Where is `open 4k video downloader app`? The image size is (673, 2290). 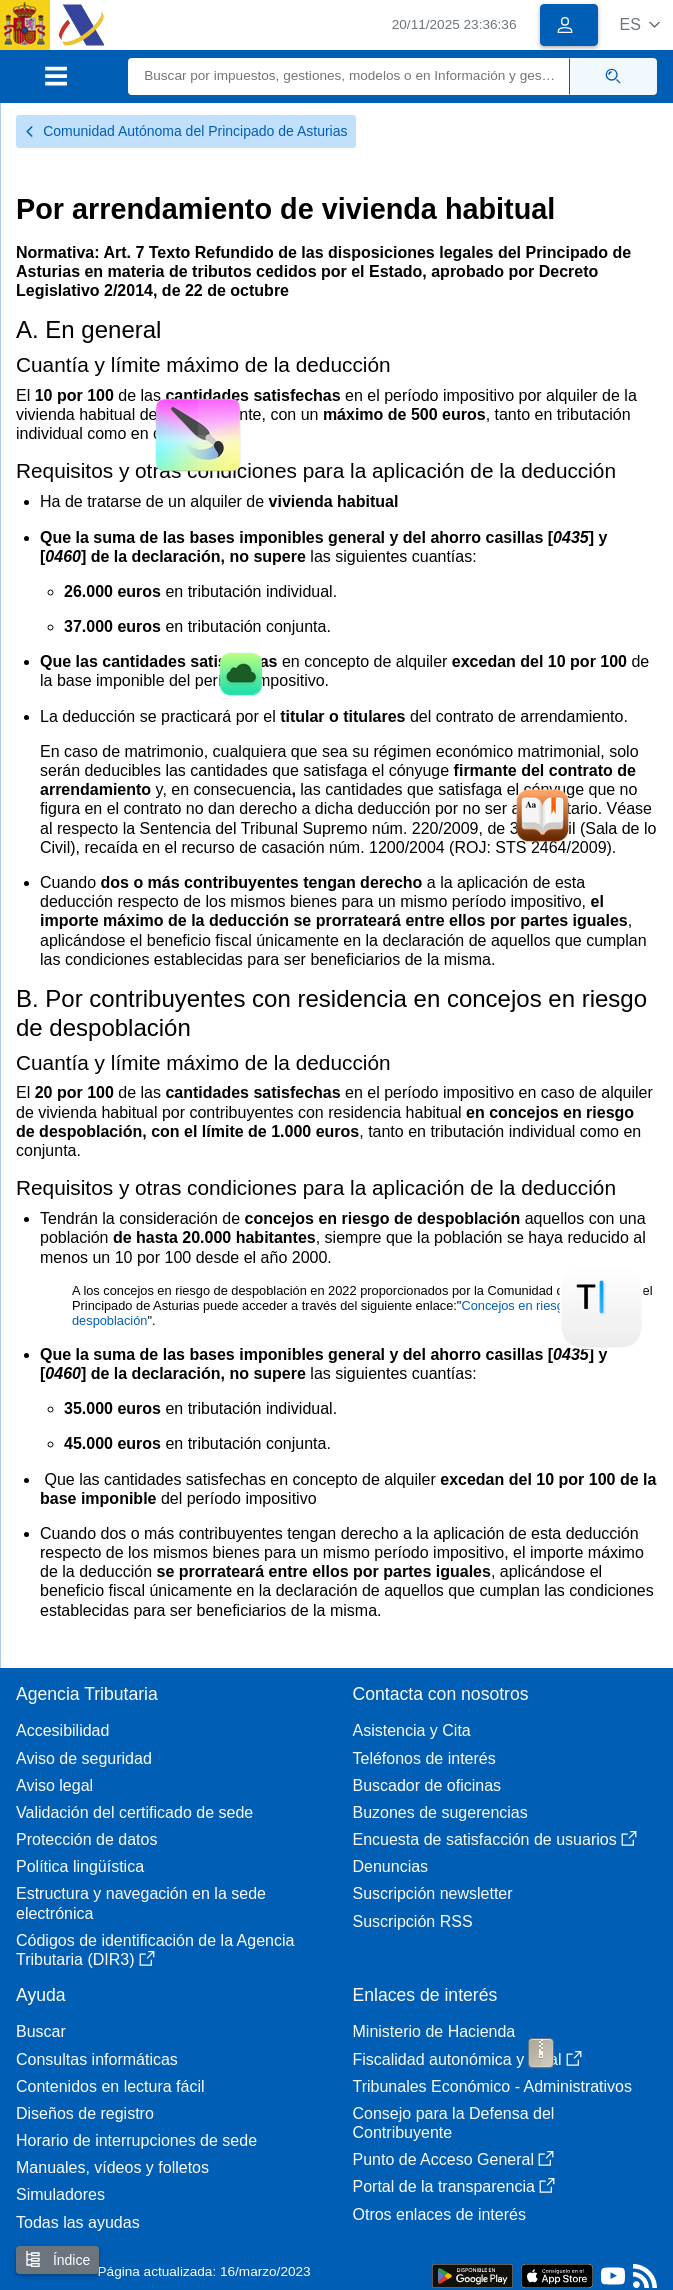 open 4k video downloader app is located at coordinates (241, 674).